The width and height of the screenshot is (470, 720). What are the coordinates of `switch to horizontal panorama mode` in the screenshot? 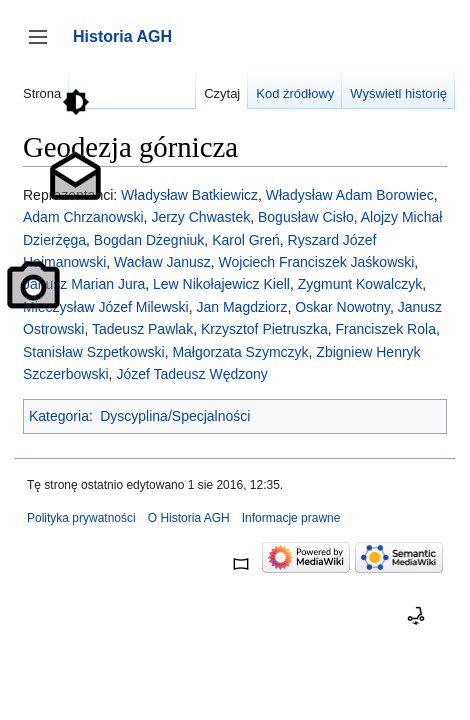 It's located at (241, 564).